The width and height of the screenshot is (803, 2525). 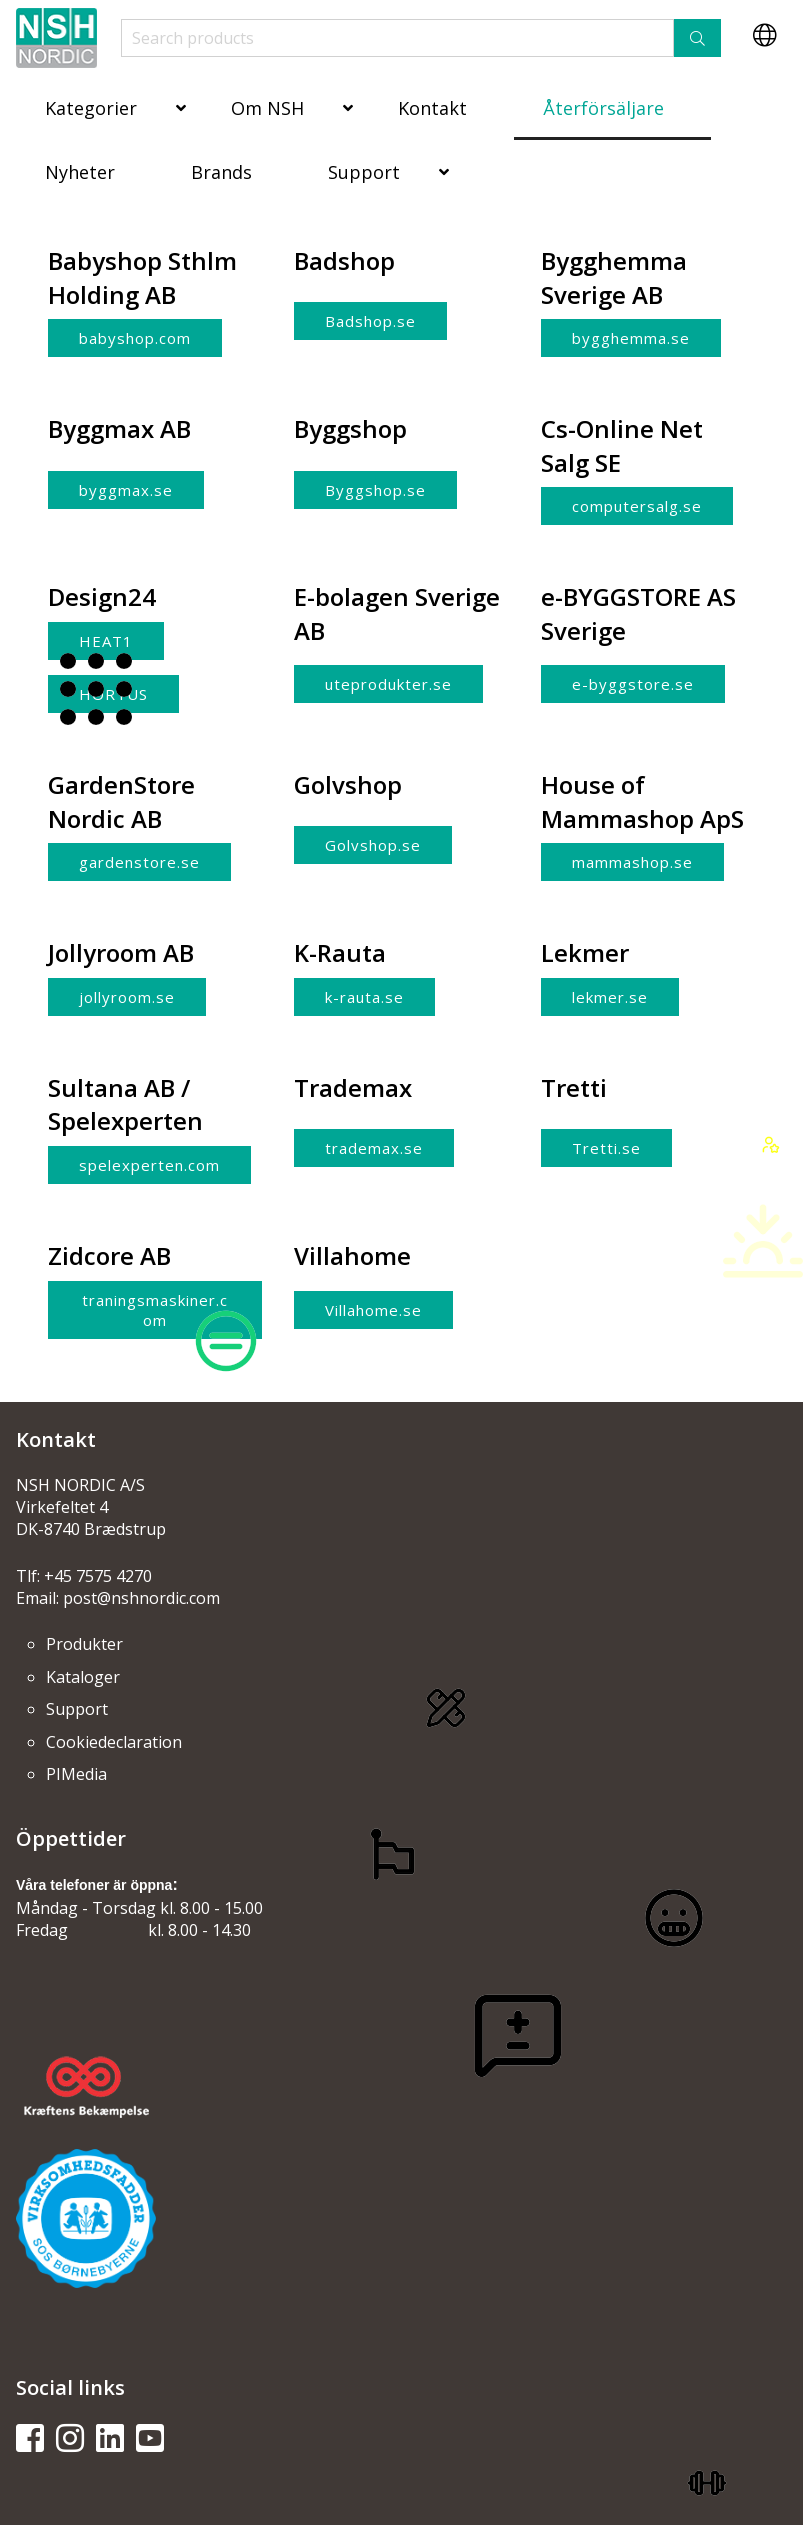 What do you see at coordinates (674, 1918) in the screenshot?
I see `indicates an awkward or uncomfortable situation` at bounding box center [674, 1918].